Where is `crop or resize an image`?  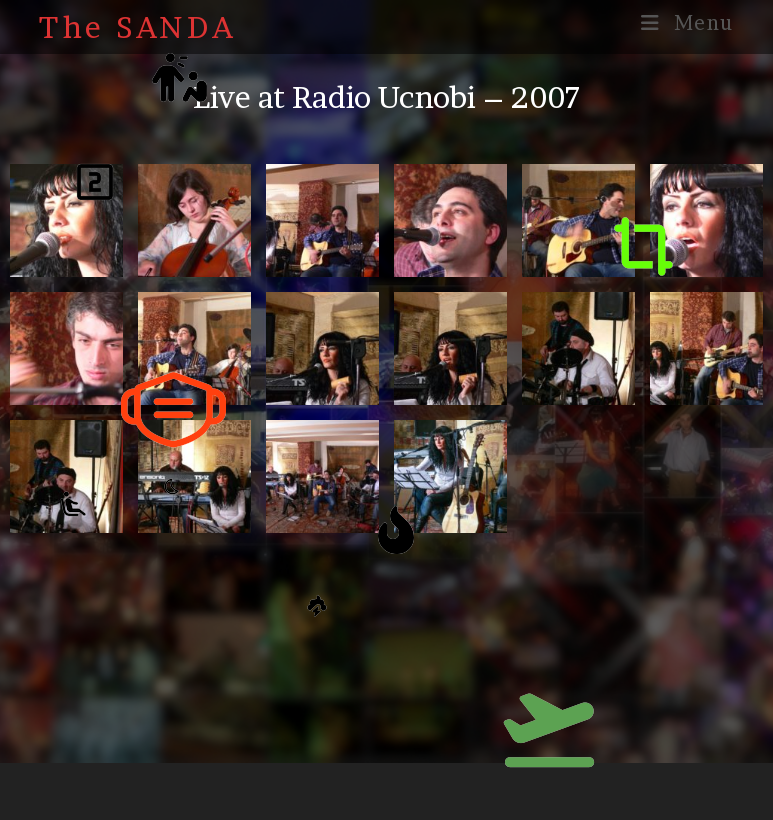 crop or resize an image is located at coordinates (643, 246).